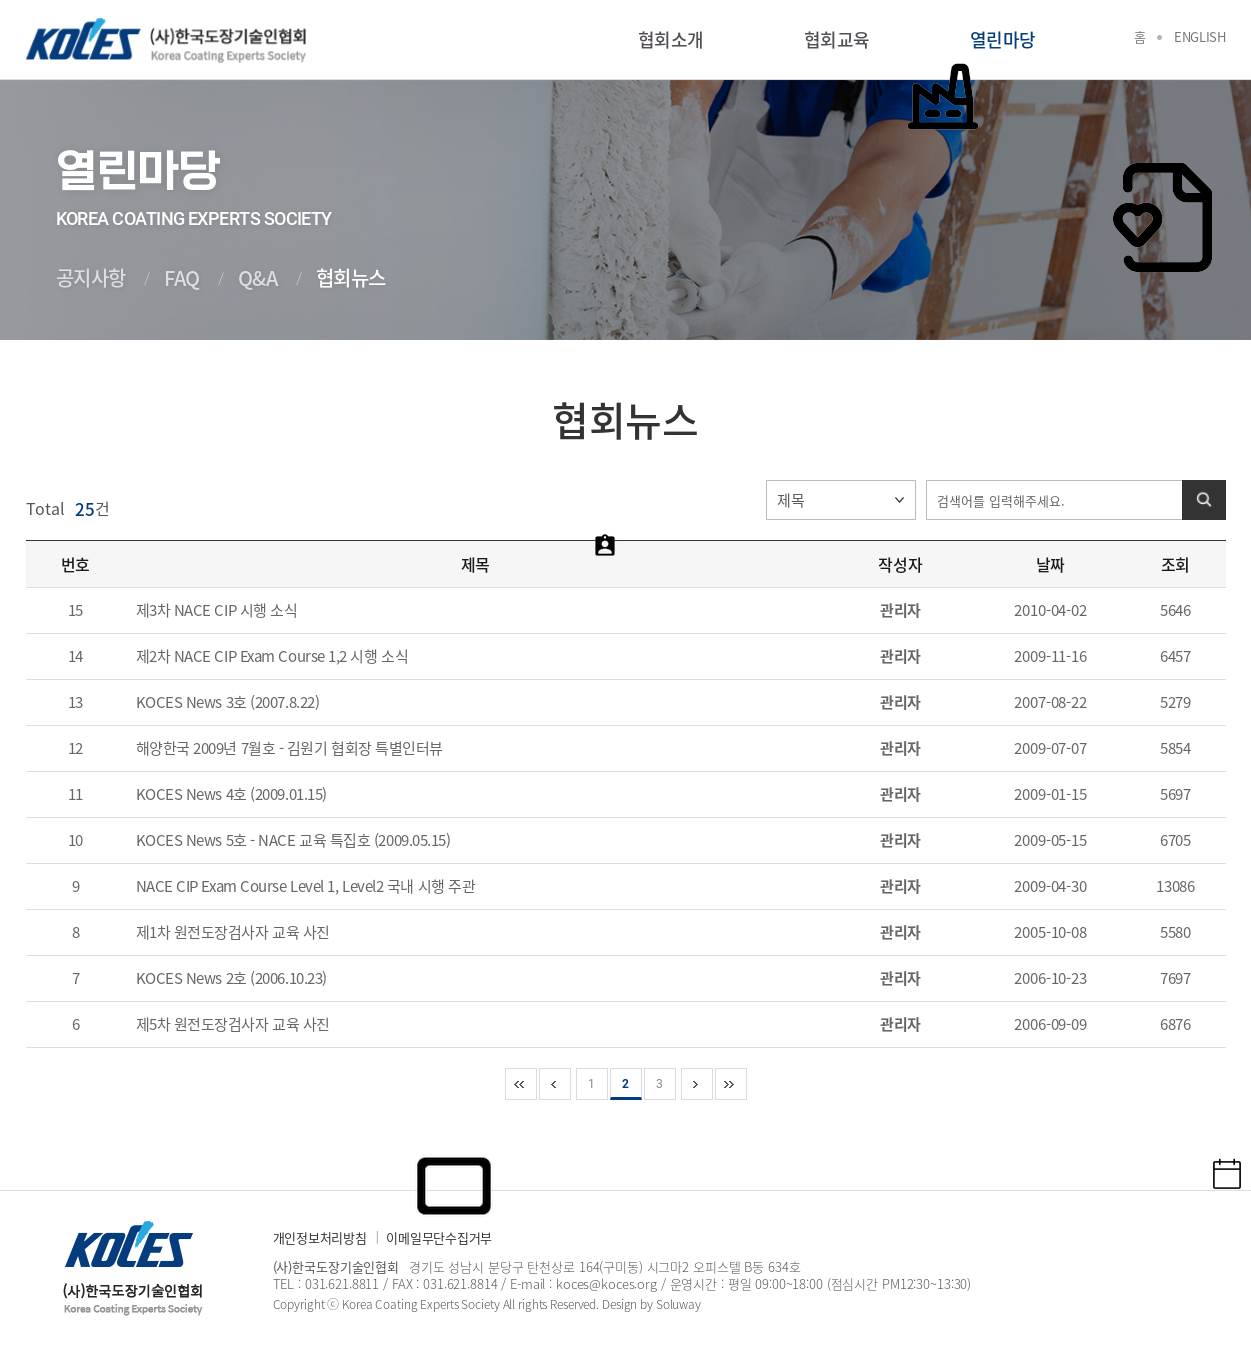 This screenshot has height=1351, width=1251. Describe the element at coordinates (454, 1186) in the screenshot. I see `crop image to 5:4 aspect ratio` at that location.